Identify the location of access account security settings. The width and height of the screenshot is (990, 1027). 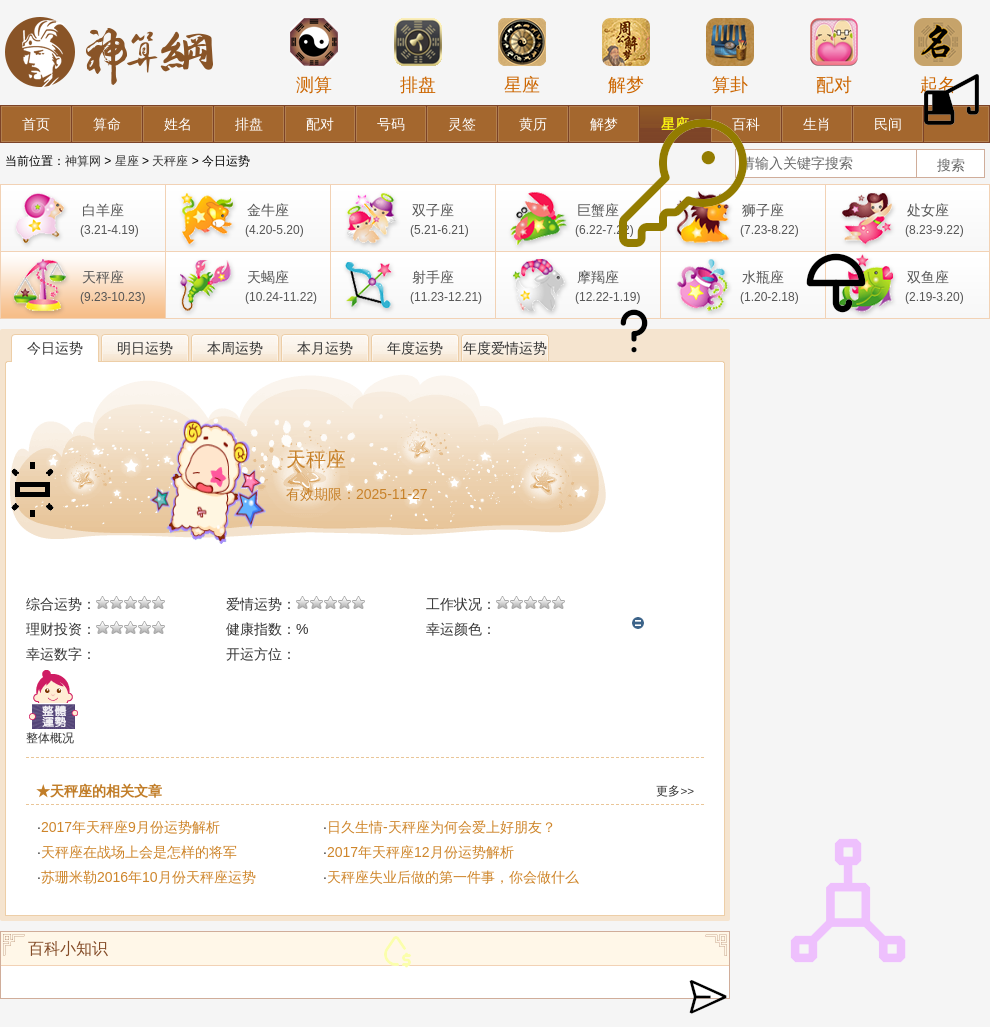
(683, 183).